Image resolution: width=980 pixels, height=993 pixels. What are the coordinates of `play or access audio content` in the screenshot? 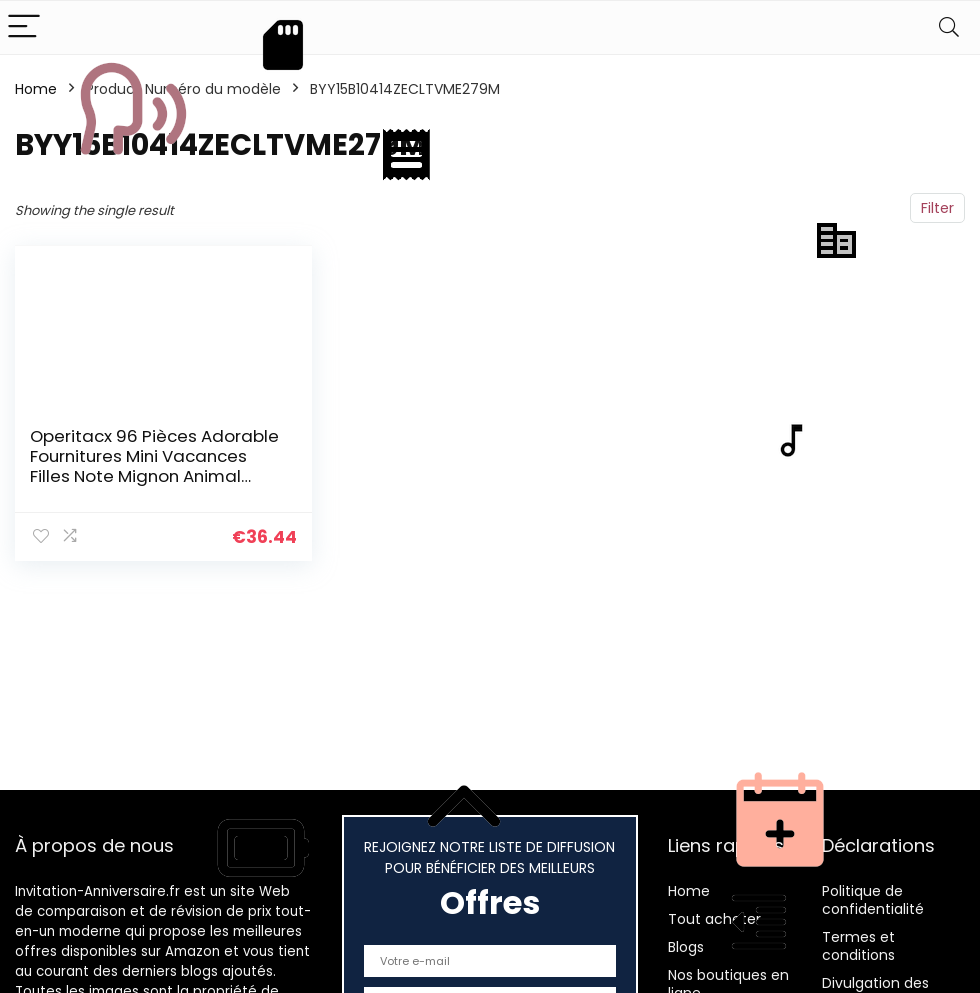 It's located at (791, 440).